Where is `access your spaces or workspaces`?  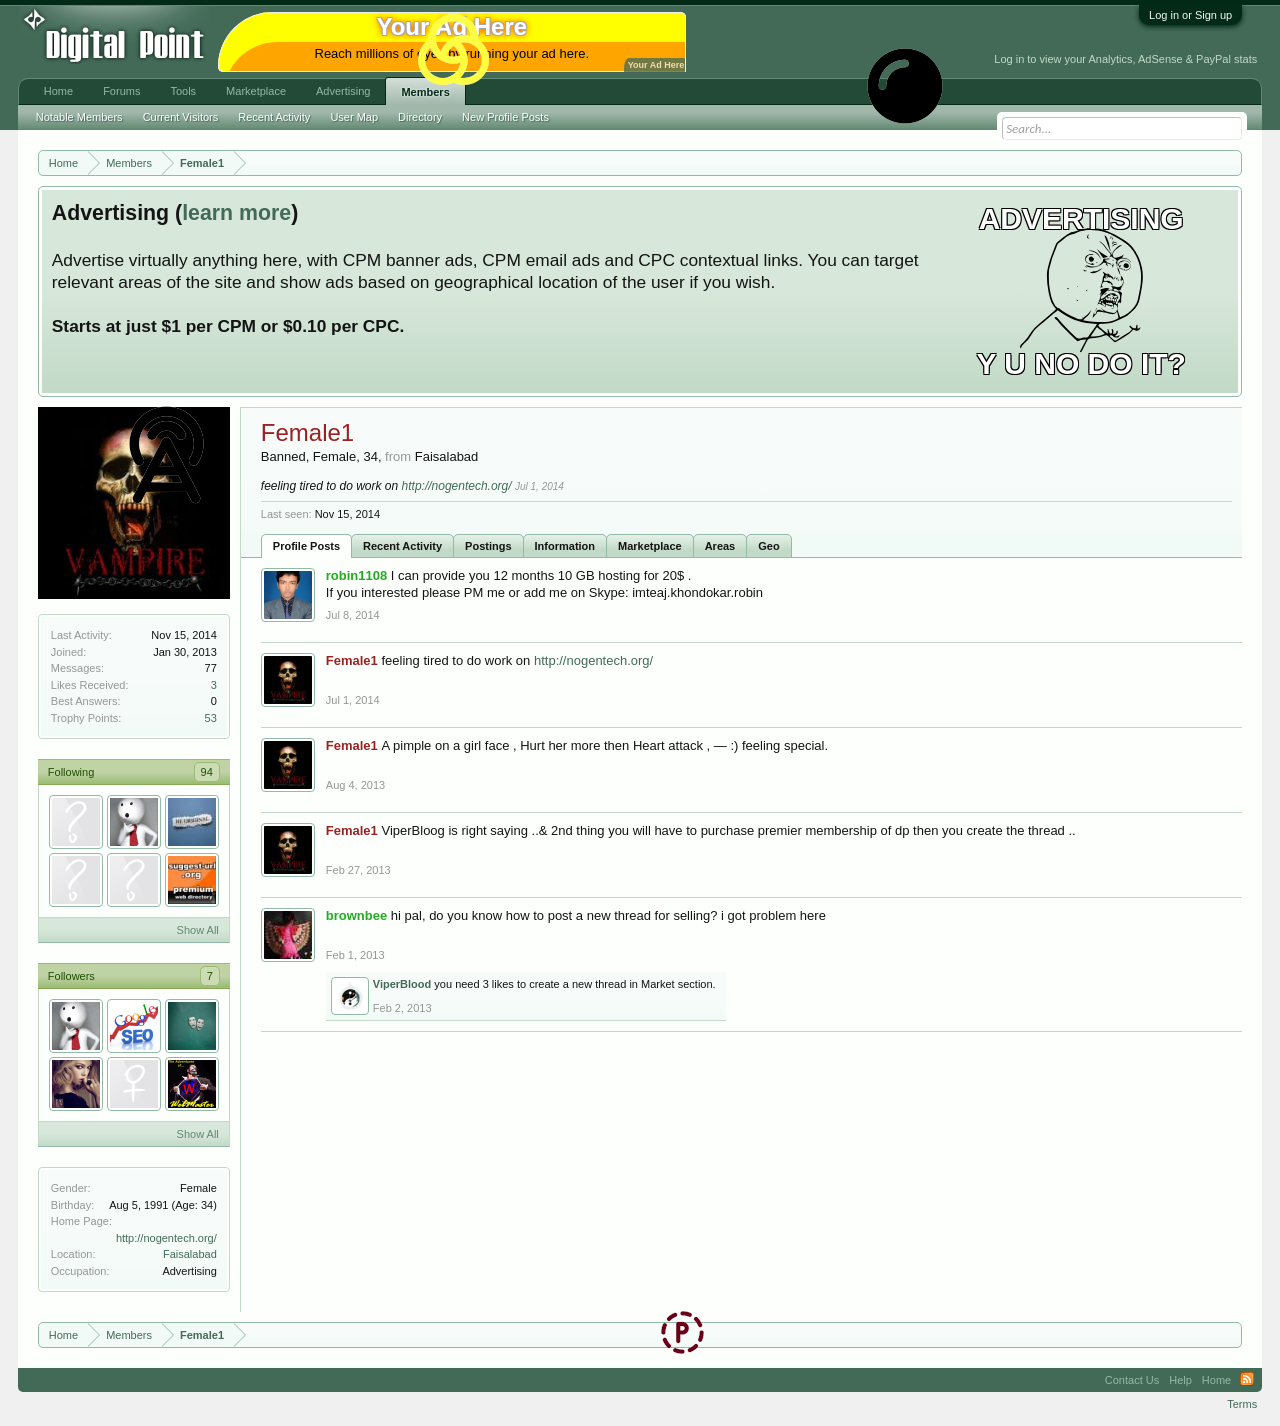 access your spaces or workspaces is located at coordinates (453, 49).